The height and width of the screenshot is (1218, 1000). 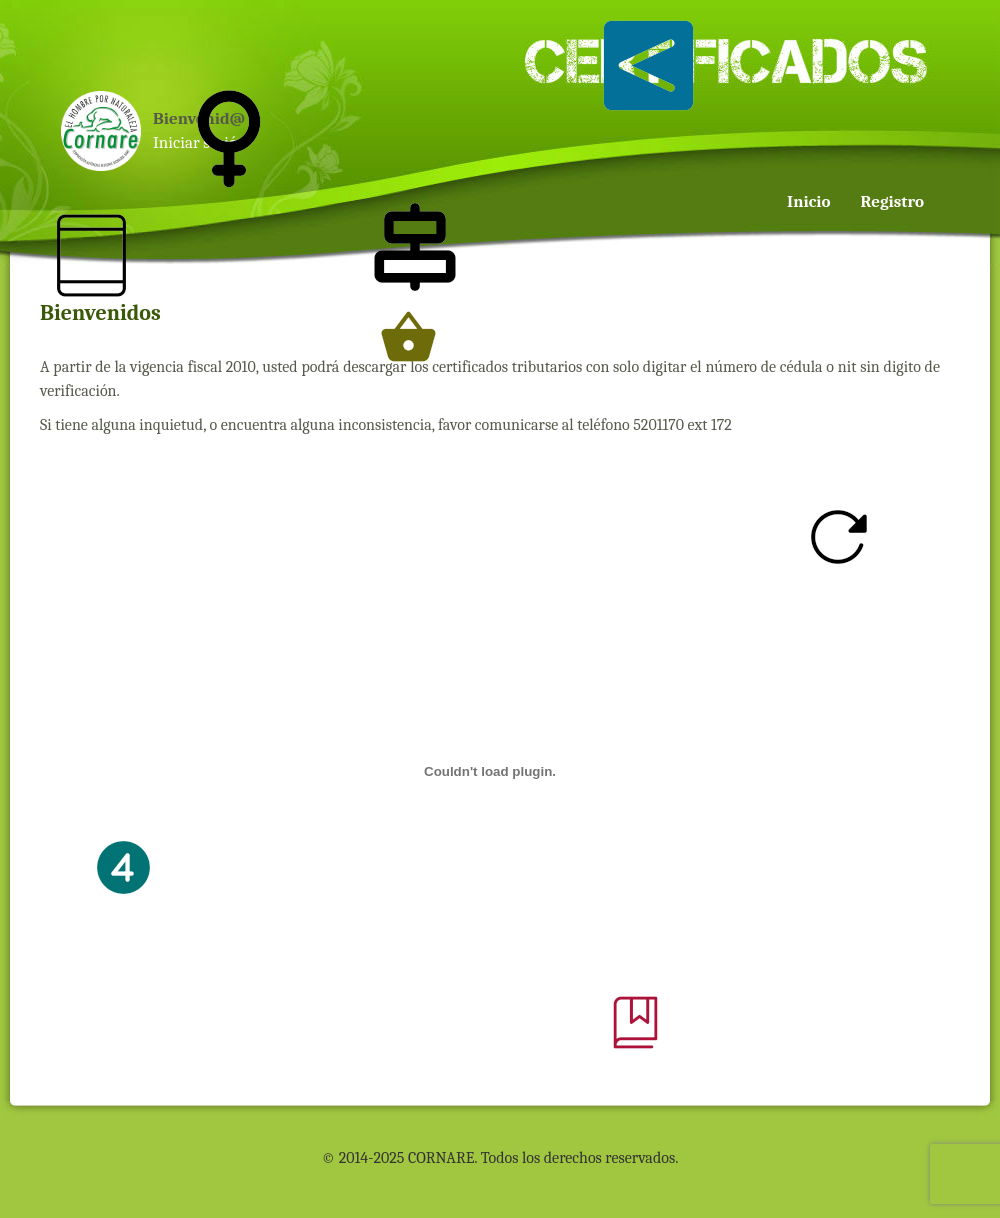 What do you see at coordinates (840, 537) in the screenshot?
I see `refresh the current page or content` at bounding box center [840, 537].